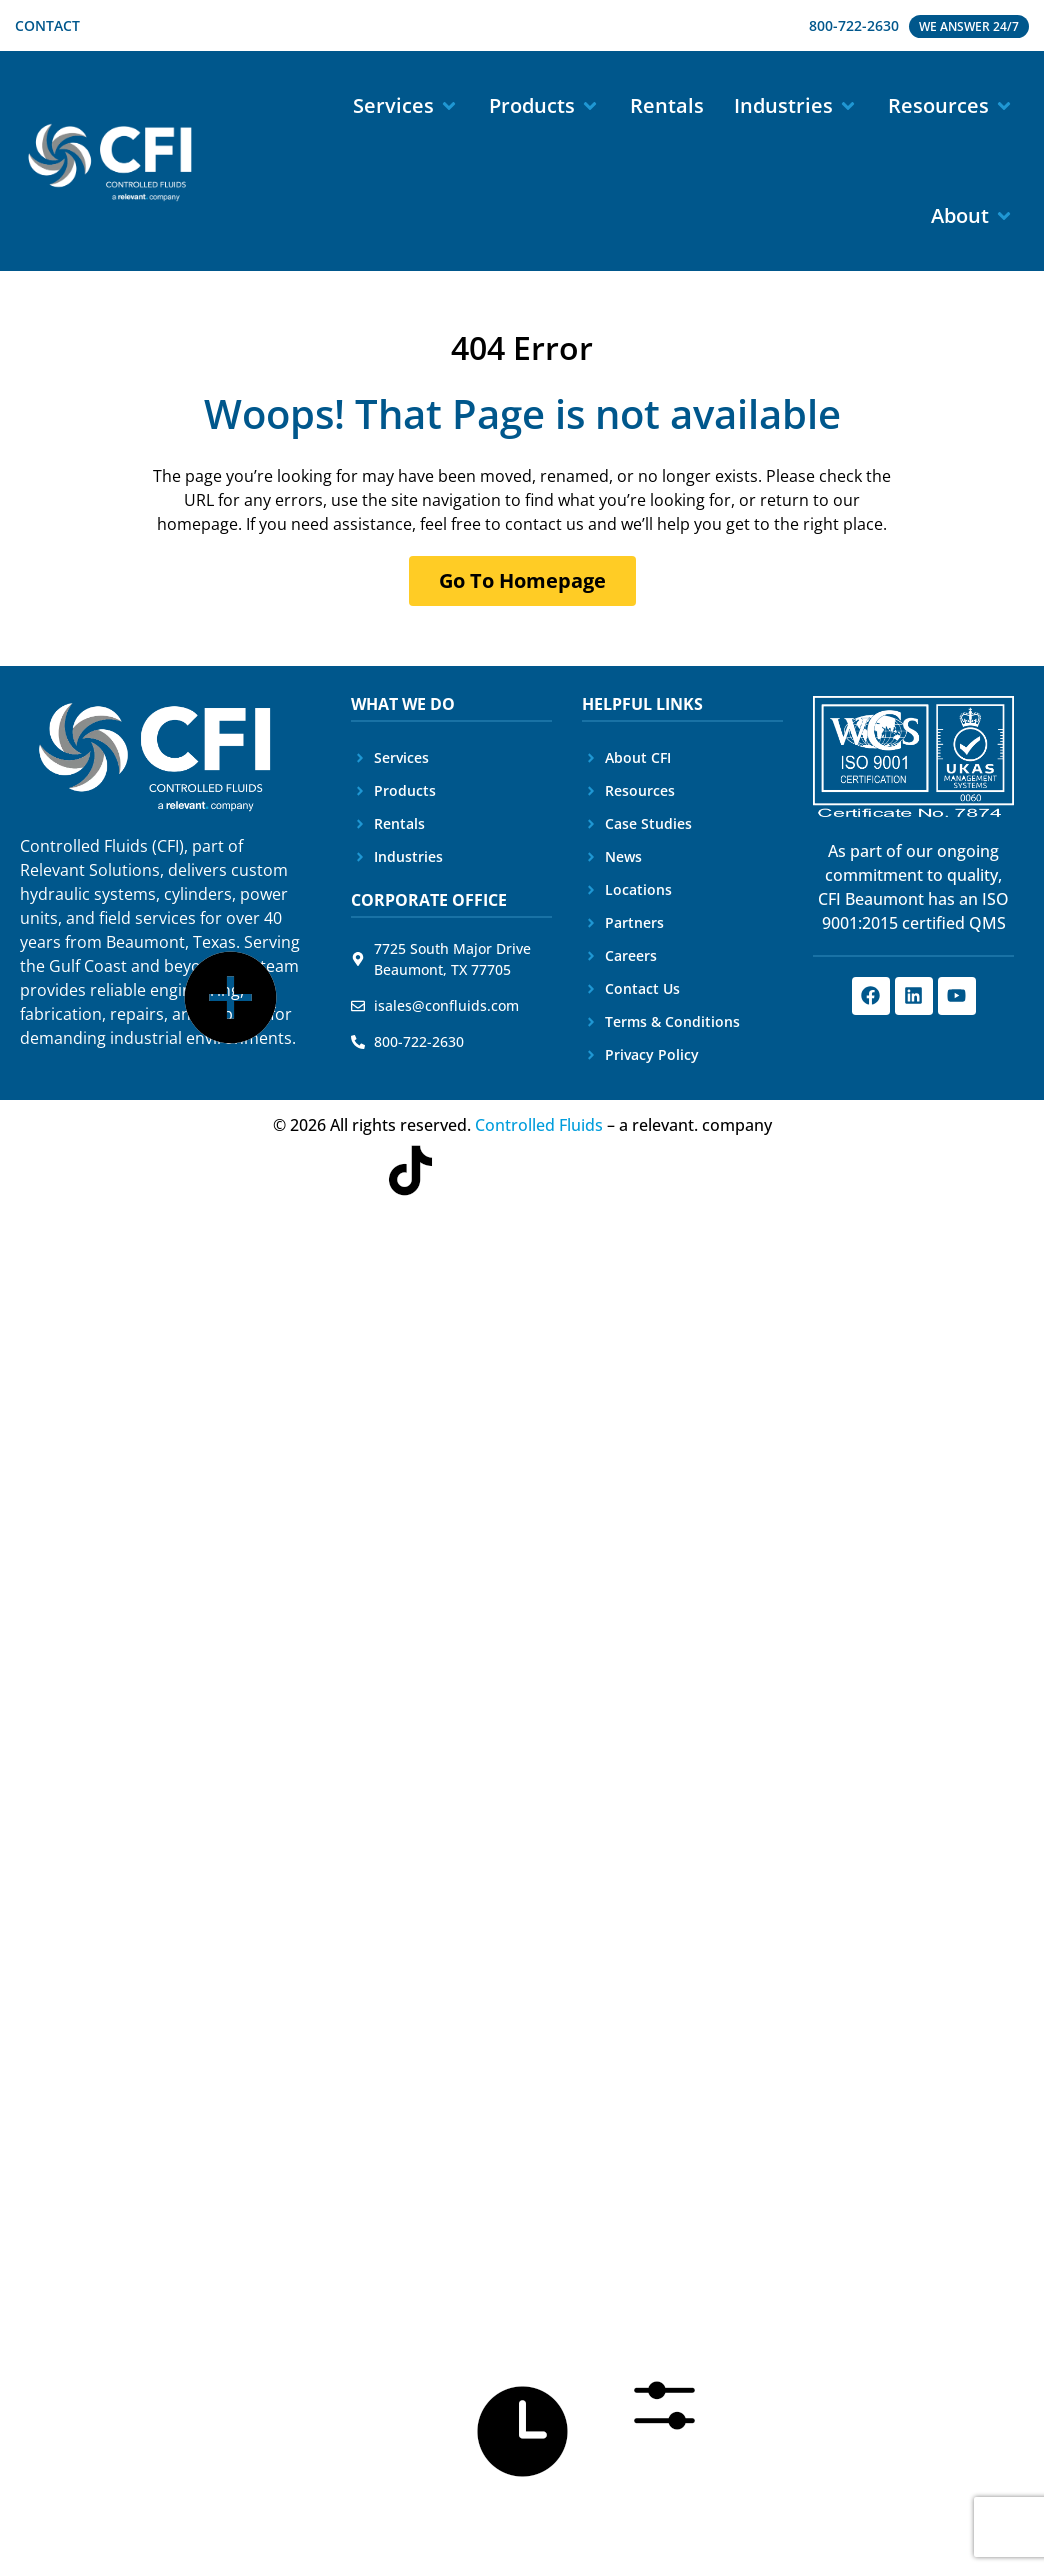  Describe the element at coordinates (410, 1170) in the screenshot. I see `open TikTok app` at that location.